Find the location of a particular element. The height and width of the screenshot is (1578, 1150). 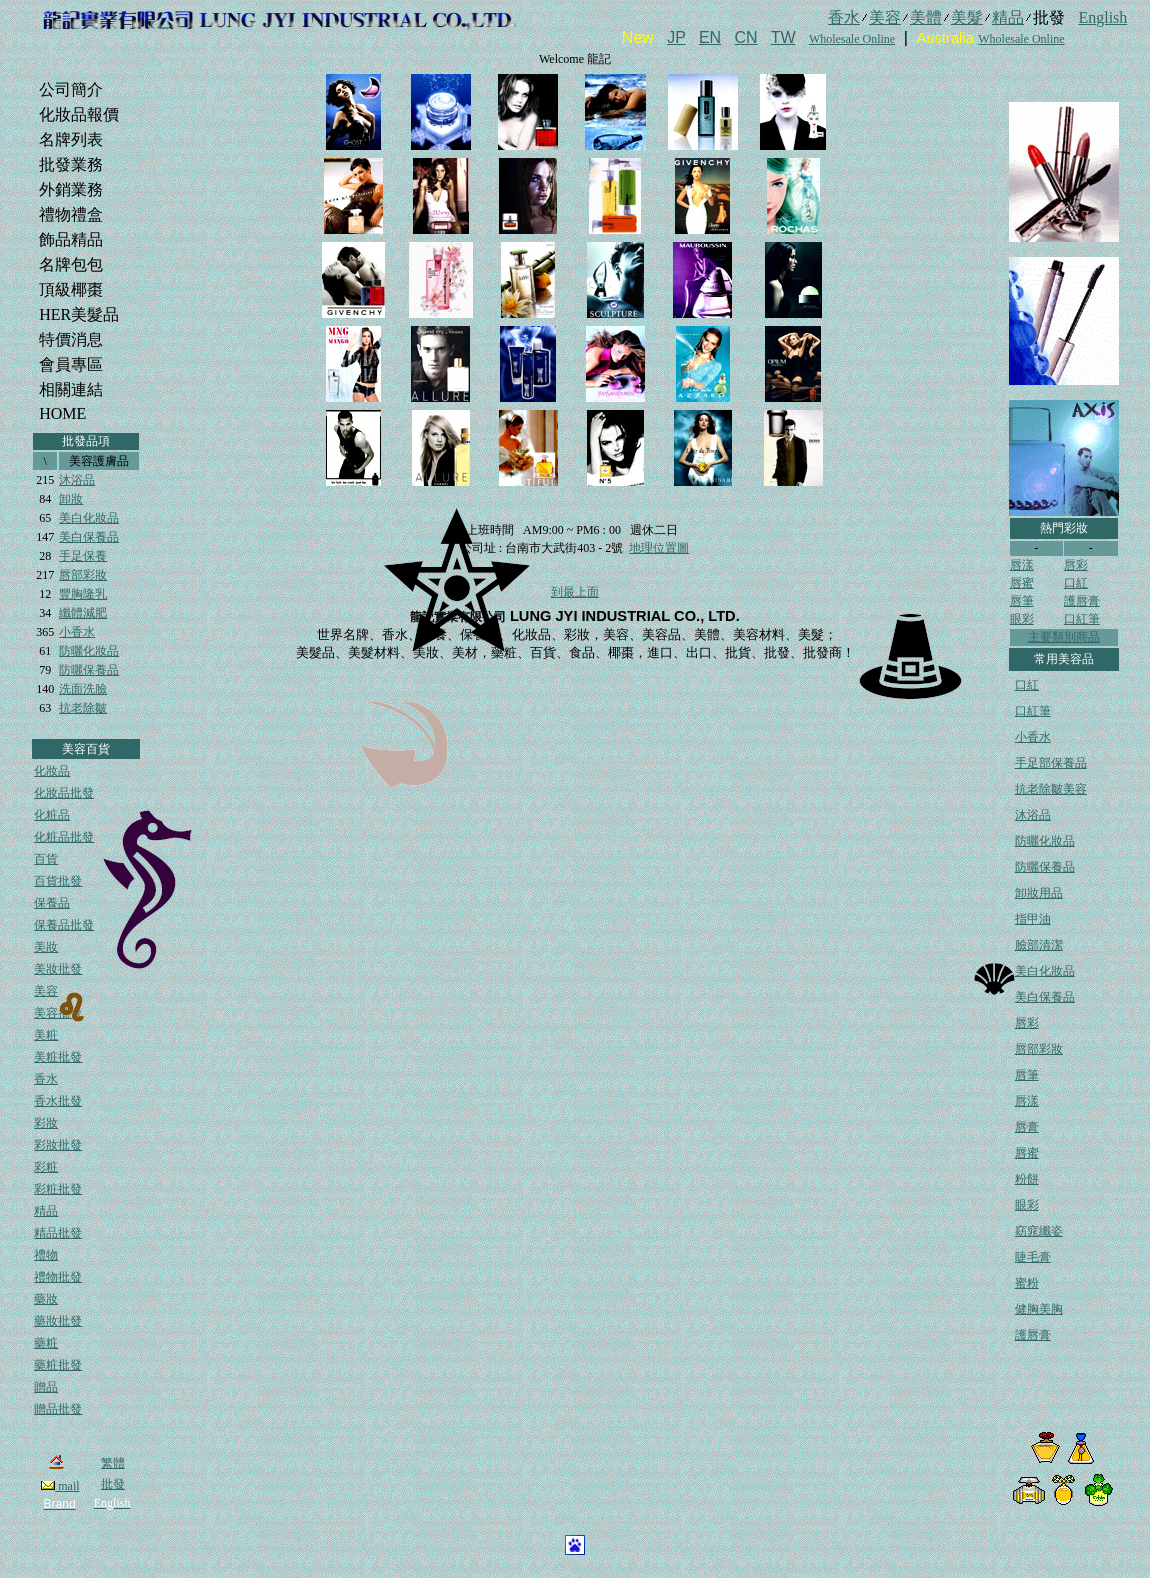

seafood or shellfish category indicator is located at coordinates (994, 978).